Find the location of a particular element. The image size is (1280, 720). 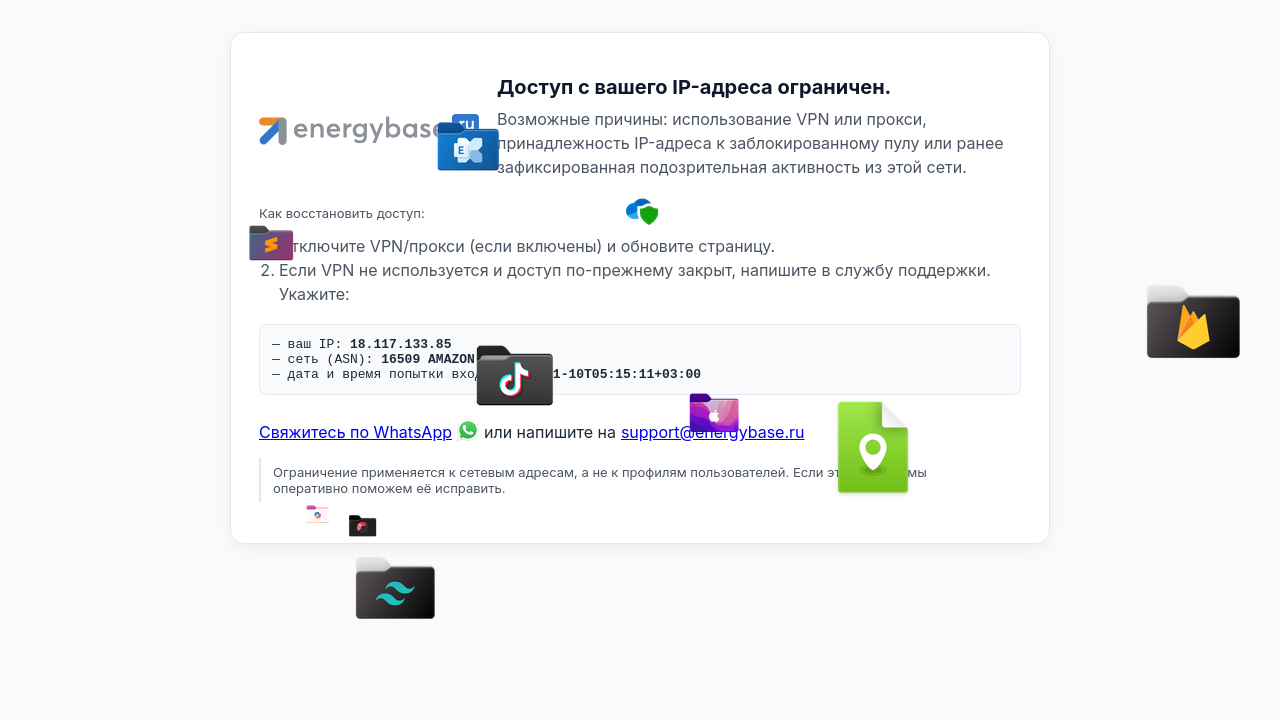

open firebase project folder is located at coordinates (1193, 324).